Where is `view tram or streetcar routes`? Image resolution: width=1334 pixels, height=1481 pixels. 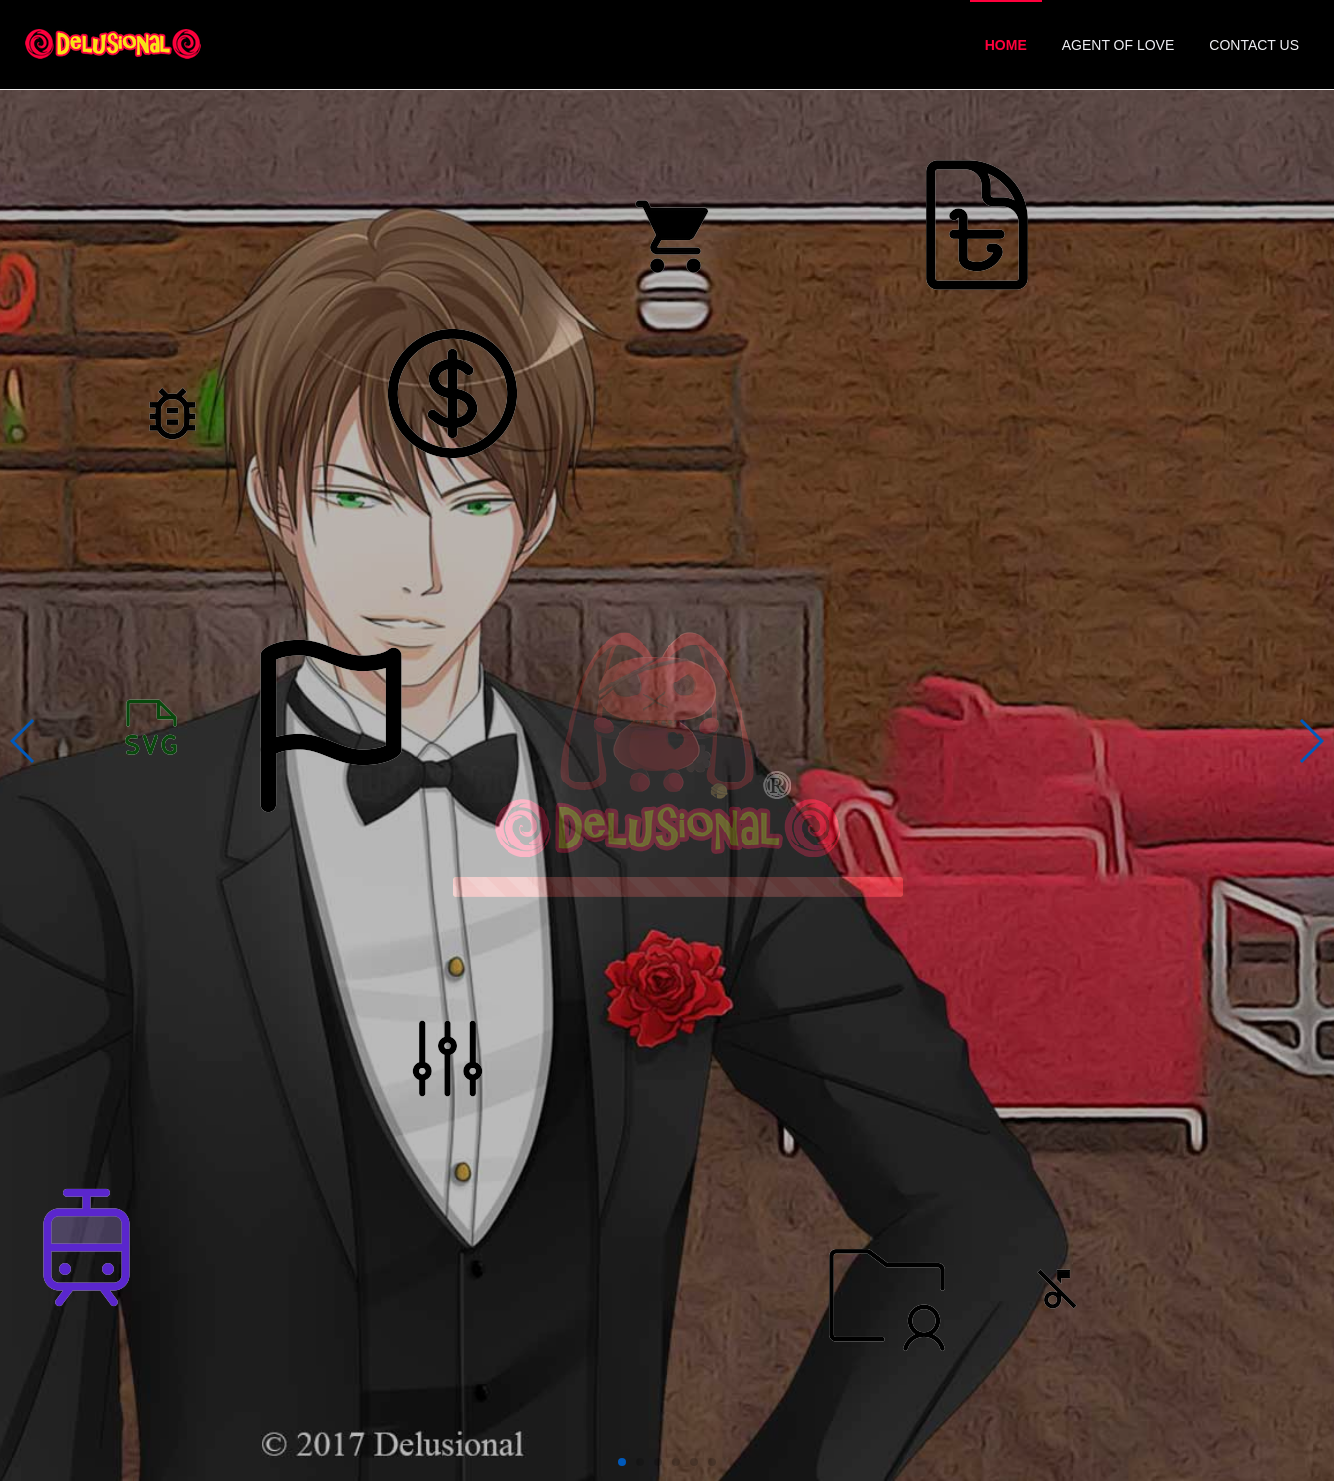 view tram or streetcar routes is located at coordinates (86, 1247).